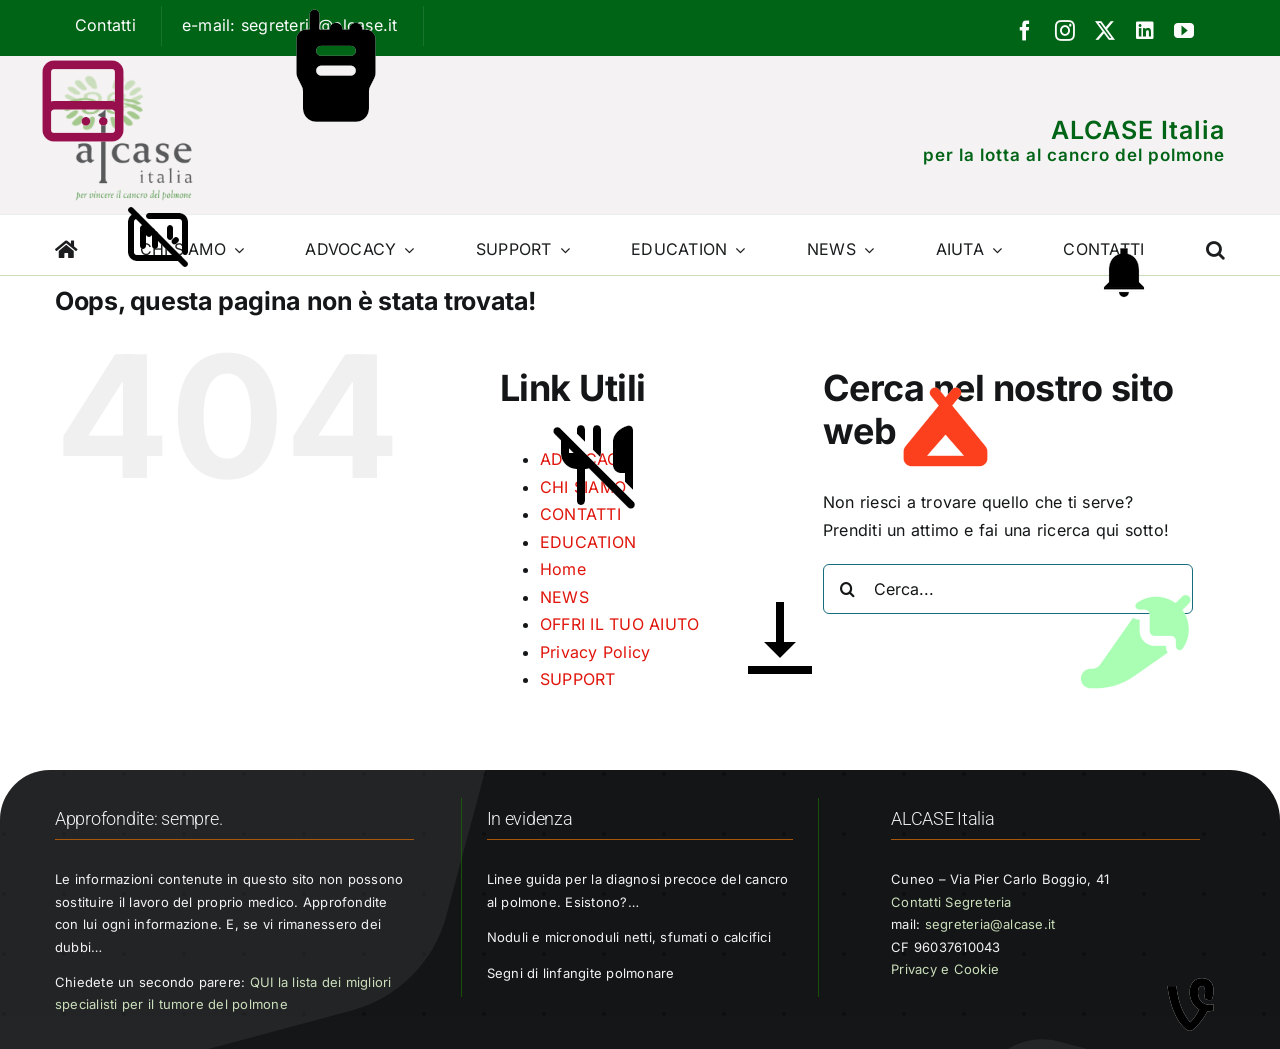 This screenshot has width=1280, height=1049. Describe the element at coordinates (83, 101) in the screenshot. I see `access hard drive or storage settings` at that location.